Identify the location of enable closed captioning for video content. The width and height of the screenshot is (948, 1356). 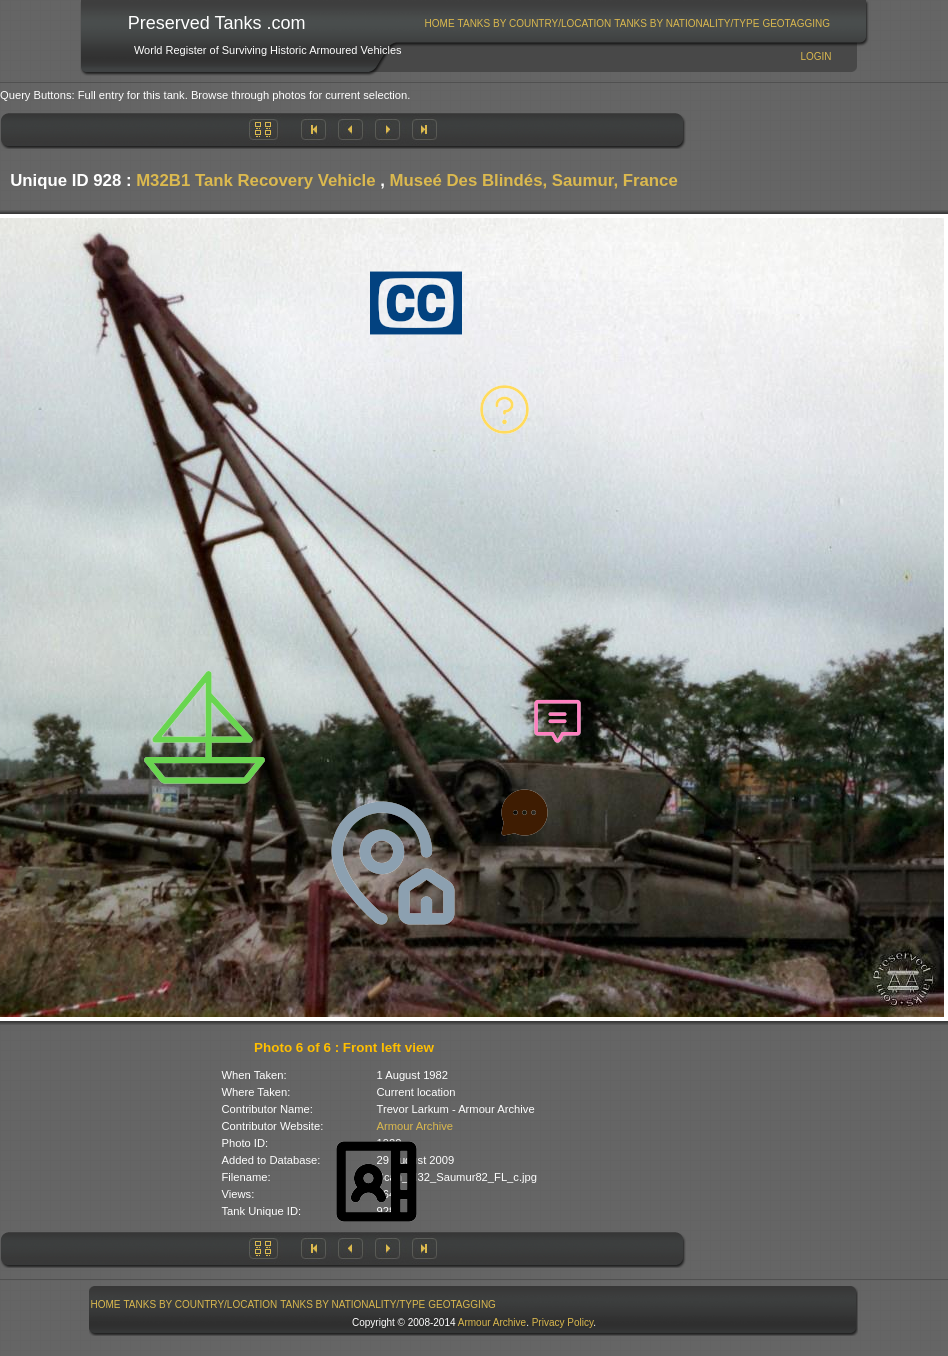
(416, 303).